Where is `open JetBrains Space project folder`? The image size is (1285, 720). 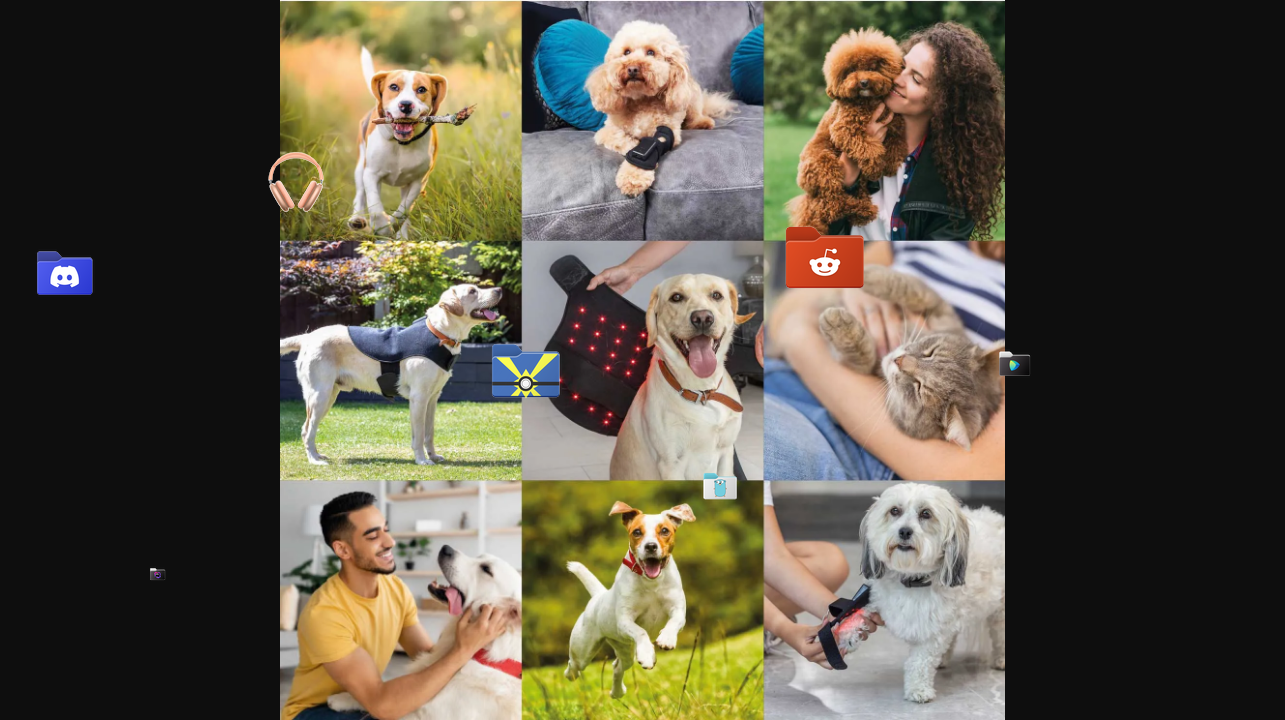 open JetBrains Space project folder is located at coordinates (1014, 364).